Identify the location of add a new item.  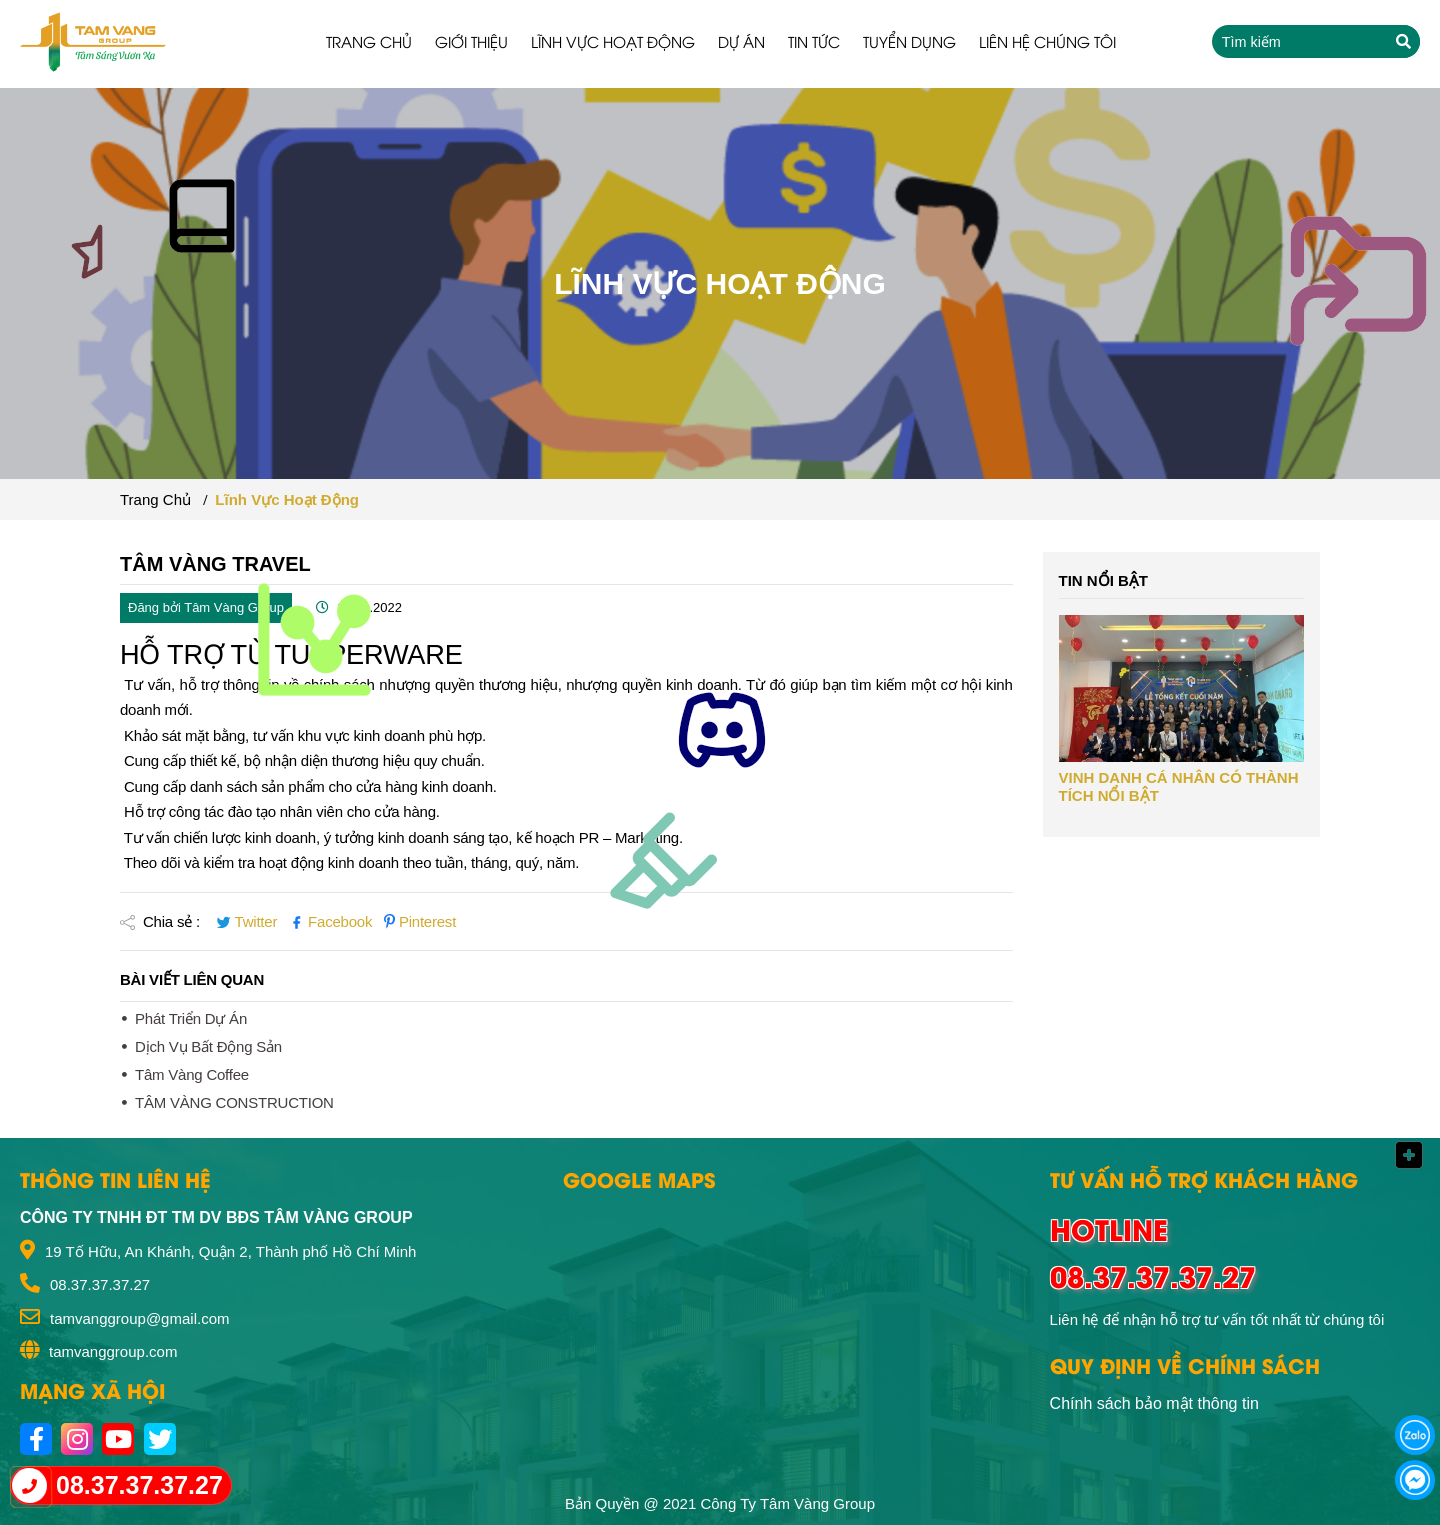
(1409, 1155).